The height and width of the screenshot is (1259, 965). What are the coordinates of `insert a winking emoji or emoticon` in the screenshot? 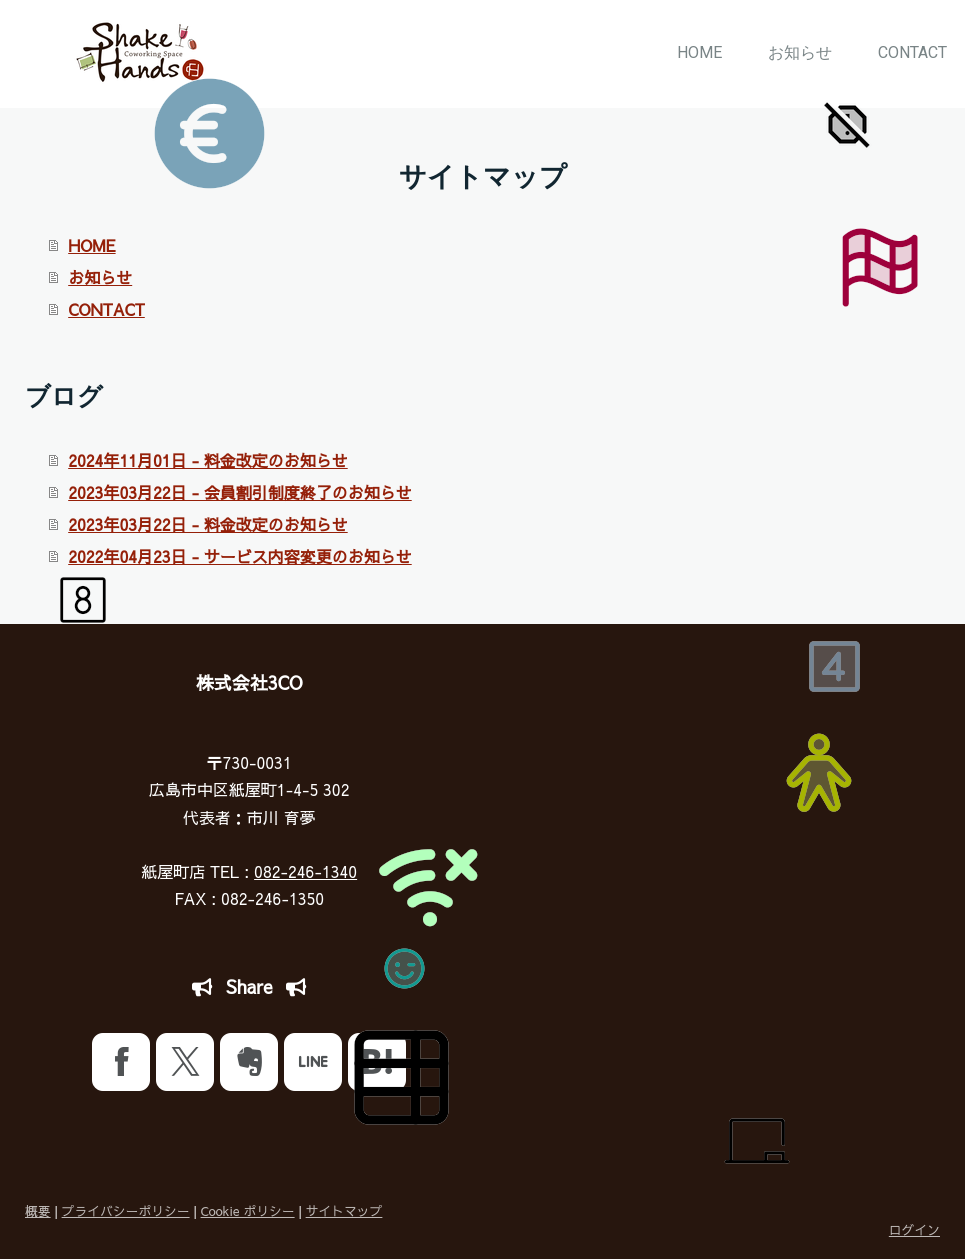 It's located at (404, 968).